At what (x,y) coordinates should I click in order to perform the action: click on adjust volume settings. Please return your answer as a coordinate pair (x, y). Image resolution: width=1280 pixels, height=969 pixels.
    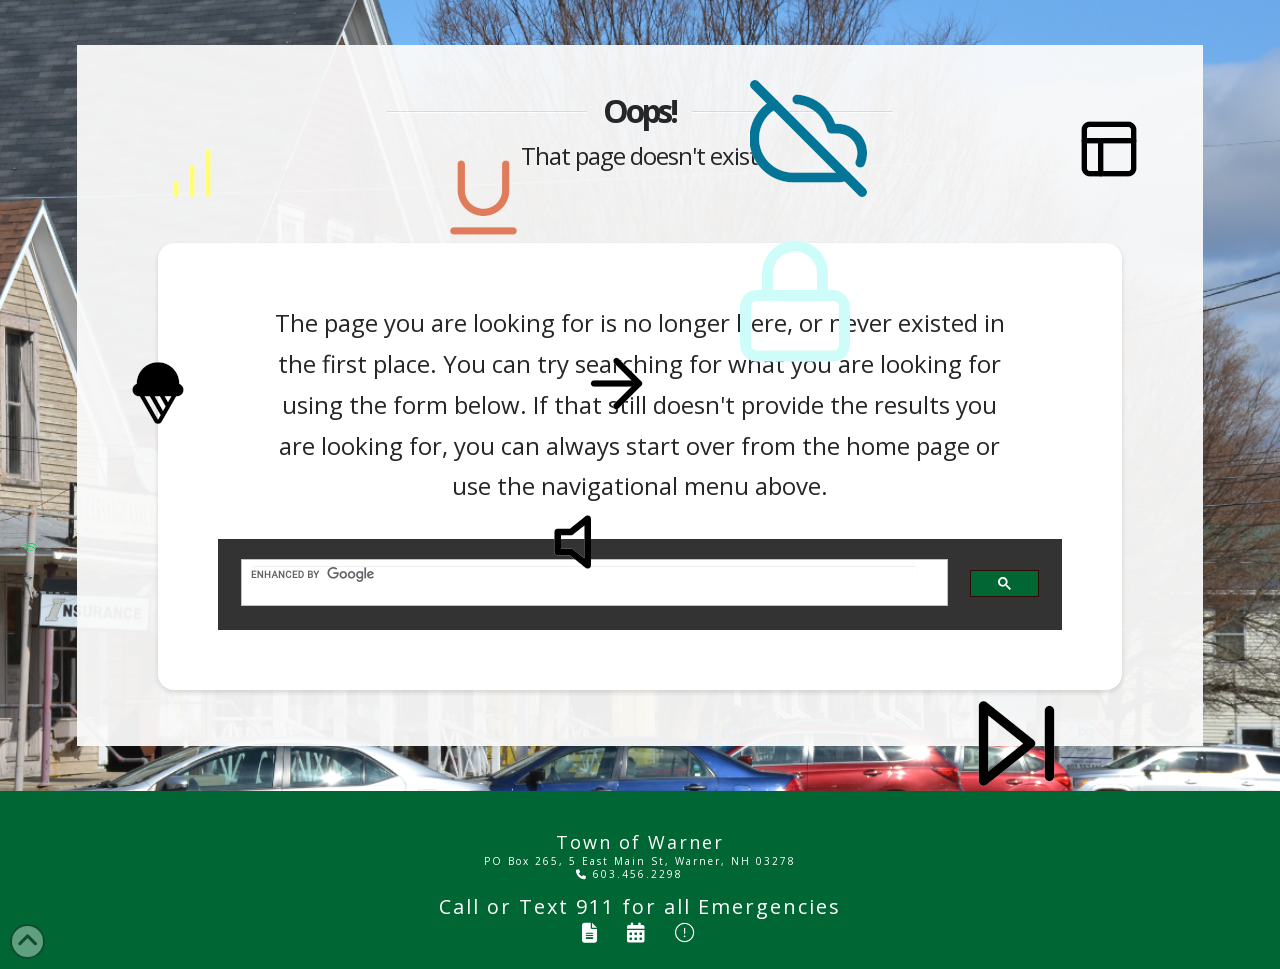
    Looking at the image, I should click on (591, 542).